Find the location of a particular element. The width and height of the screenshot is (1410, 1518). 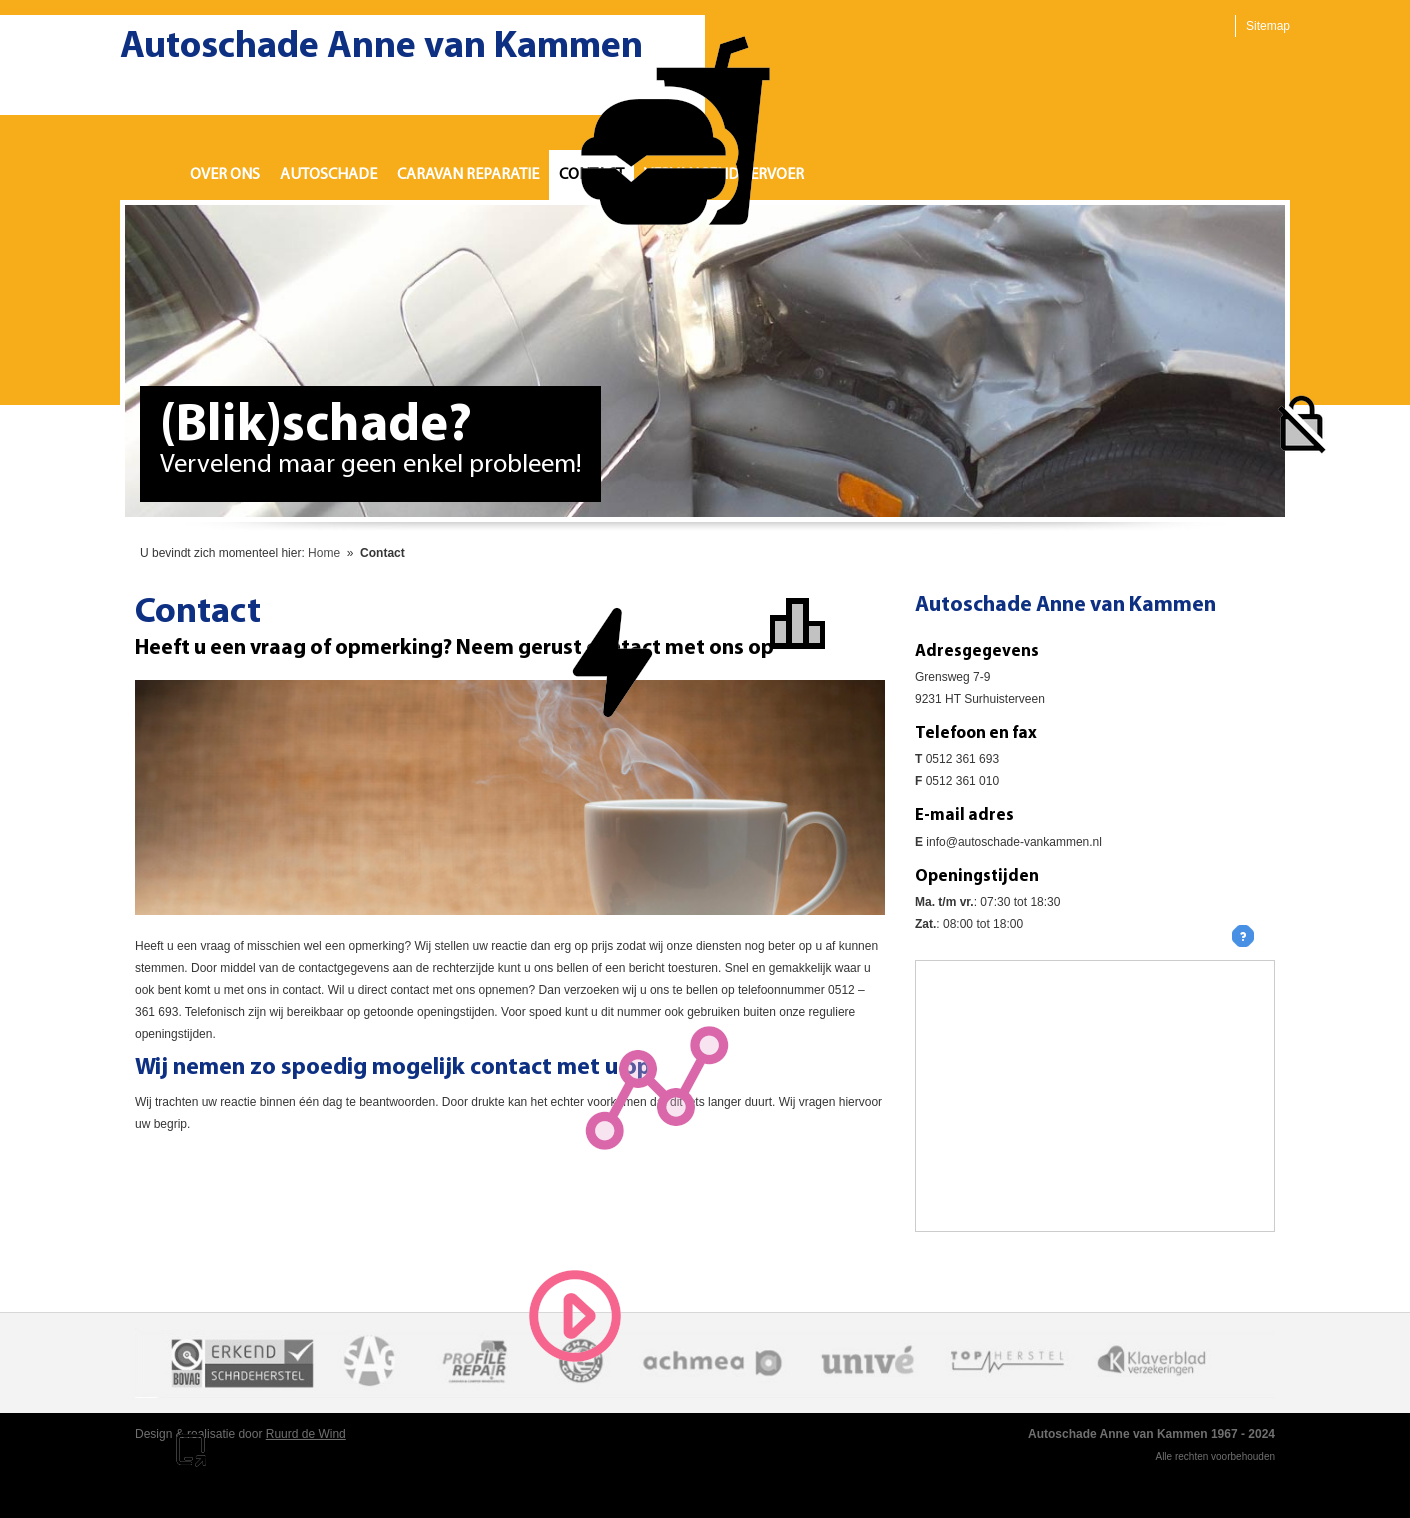

browse nearby fast food restaurants is located at coordinates (675, 130).